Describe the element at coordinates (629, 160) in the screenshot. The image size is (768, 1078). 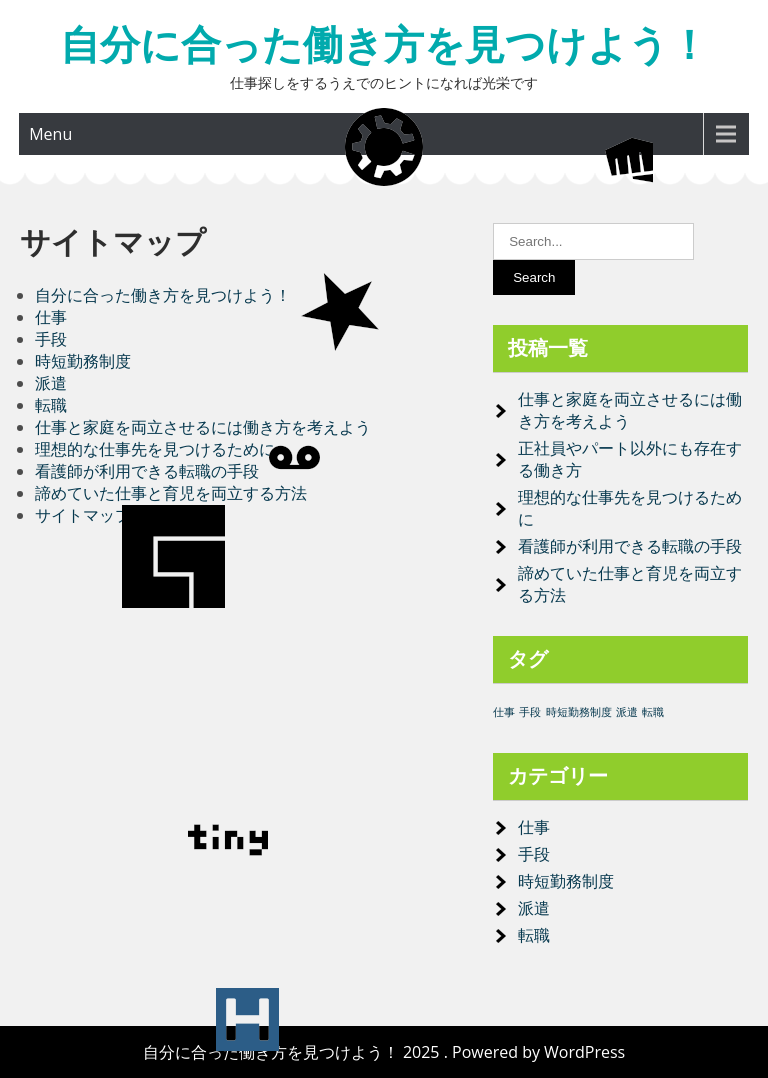
I see `riot games logo` at that location.